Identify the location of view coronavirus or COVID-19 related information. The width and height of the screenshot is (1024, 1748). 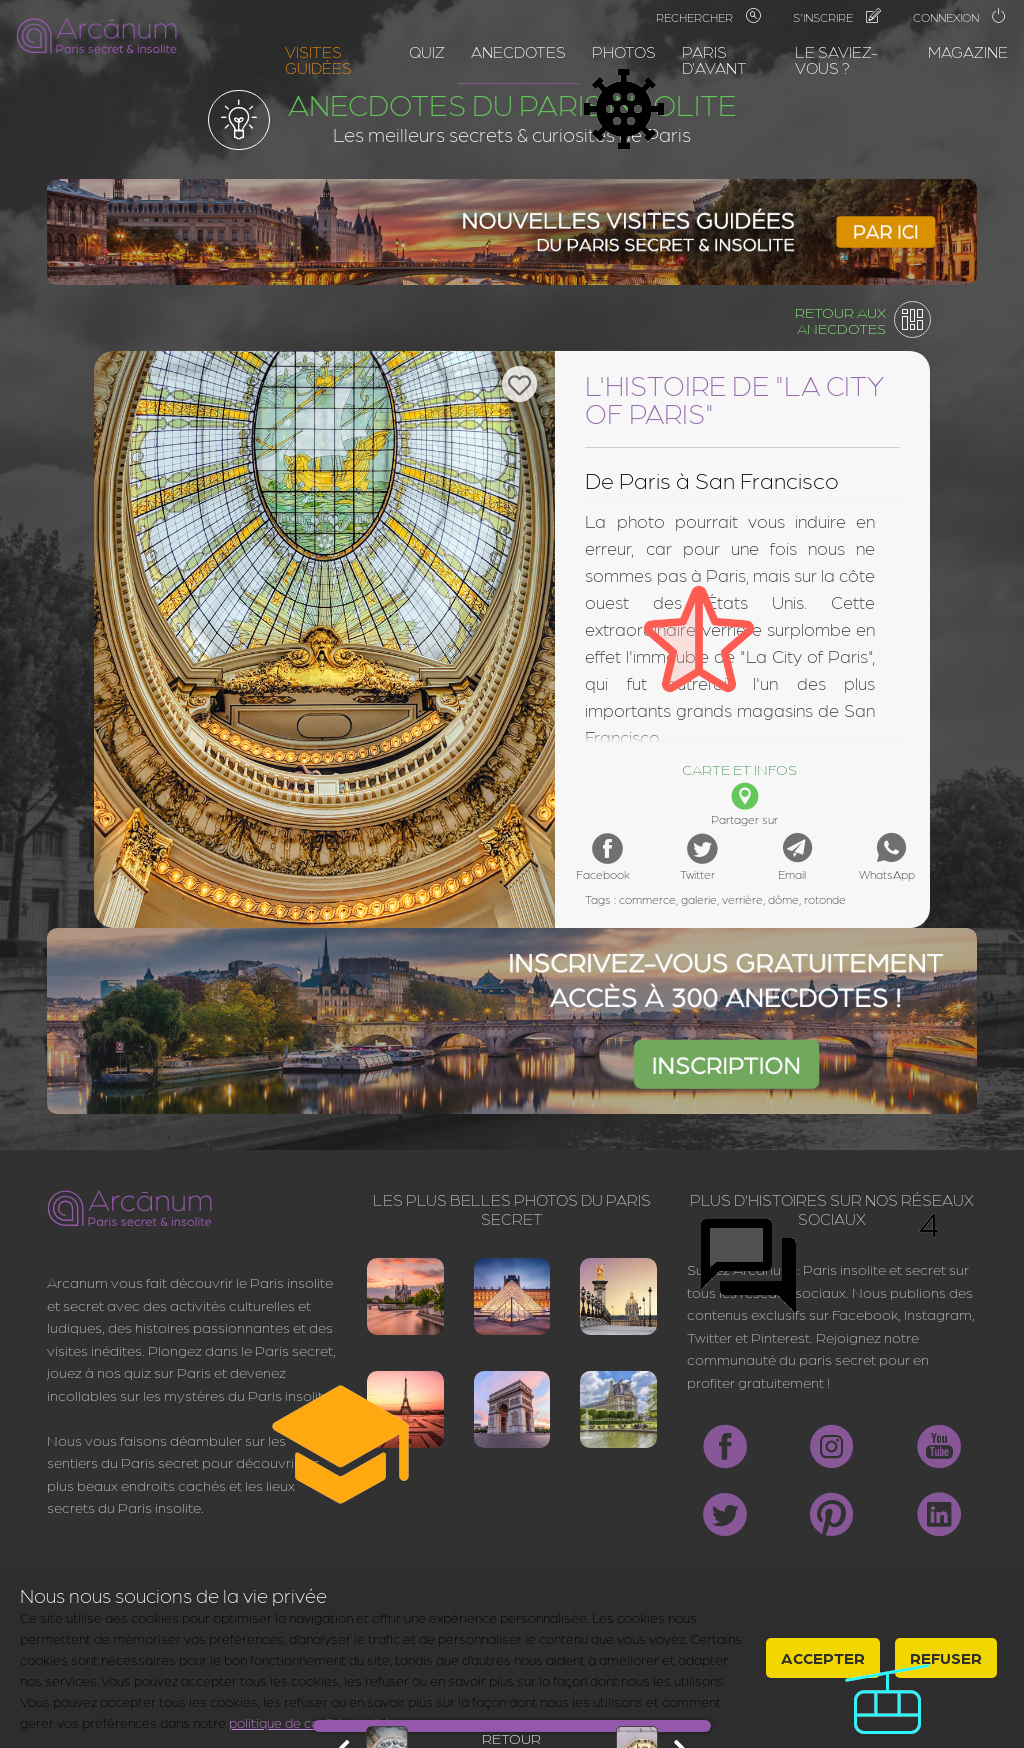
(624, 109).